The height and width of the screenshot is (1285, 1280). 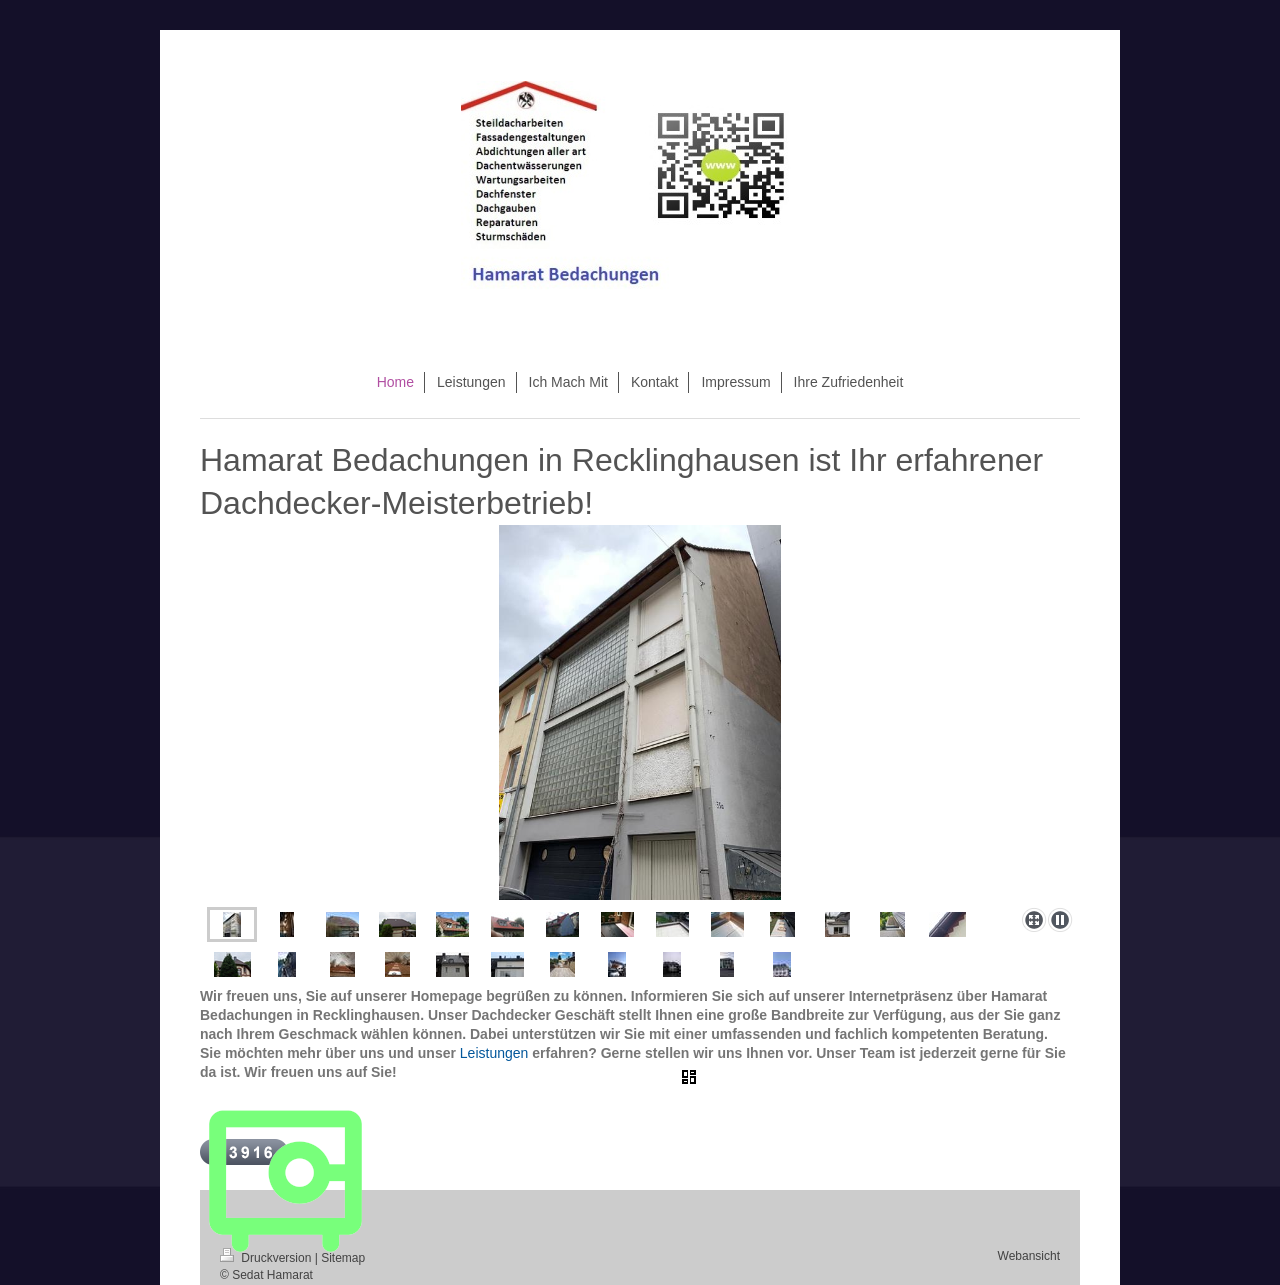 I want to click on access the main dashboard, so click(x=689, y=1077).